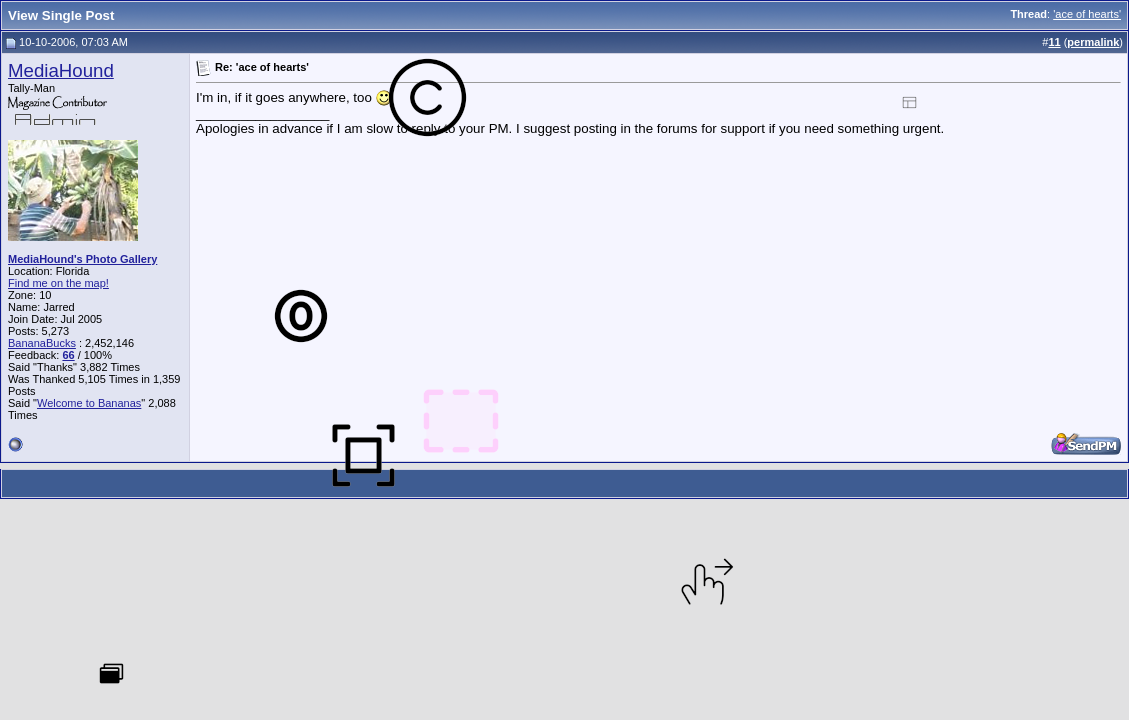 The image size is (1129, 720). Describe the element at coordinates (461, 421) in the screenshot. I see `select or crop a region` at that location.